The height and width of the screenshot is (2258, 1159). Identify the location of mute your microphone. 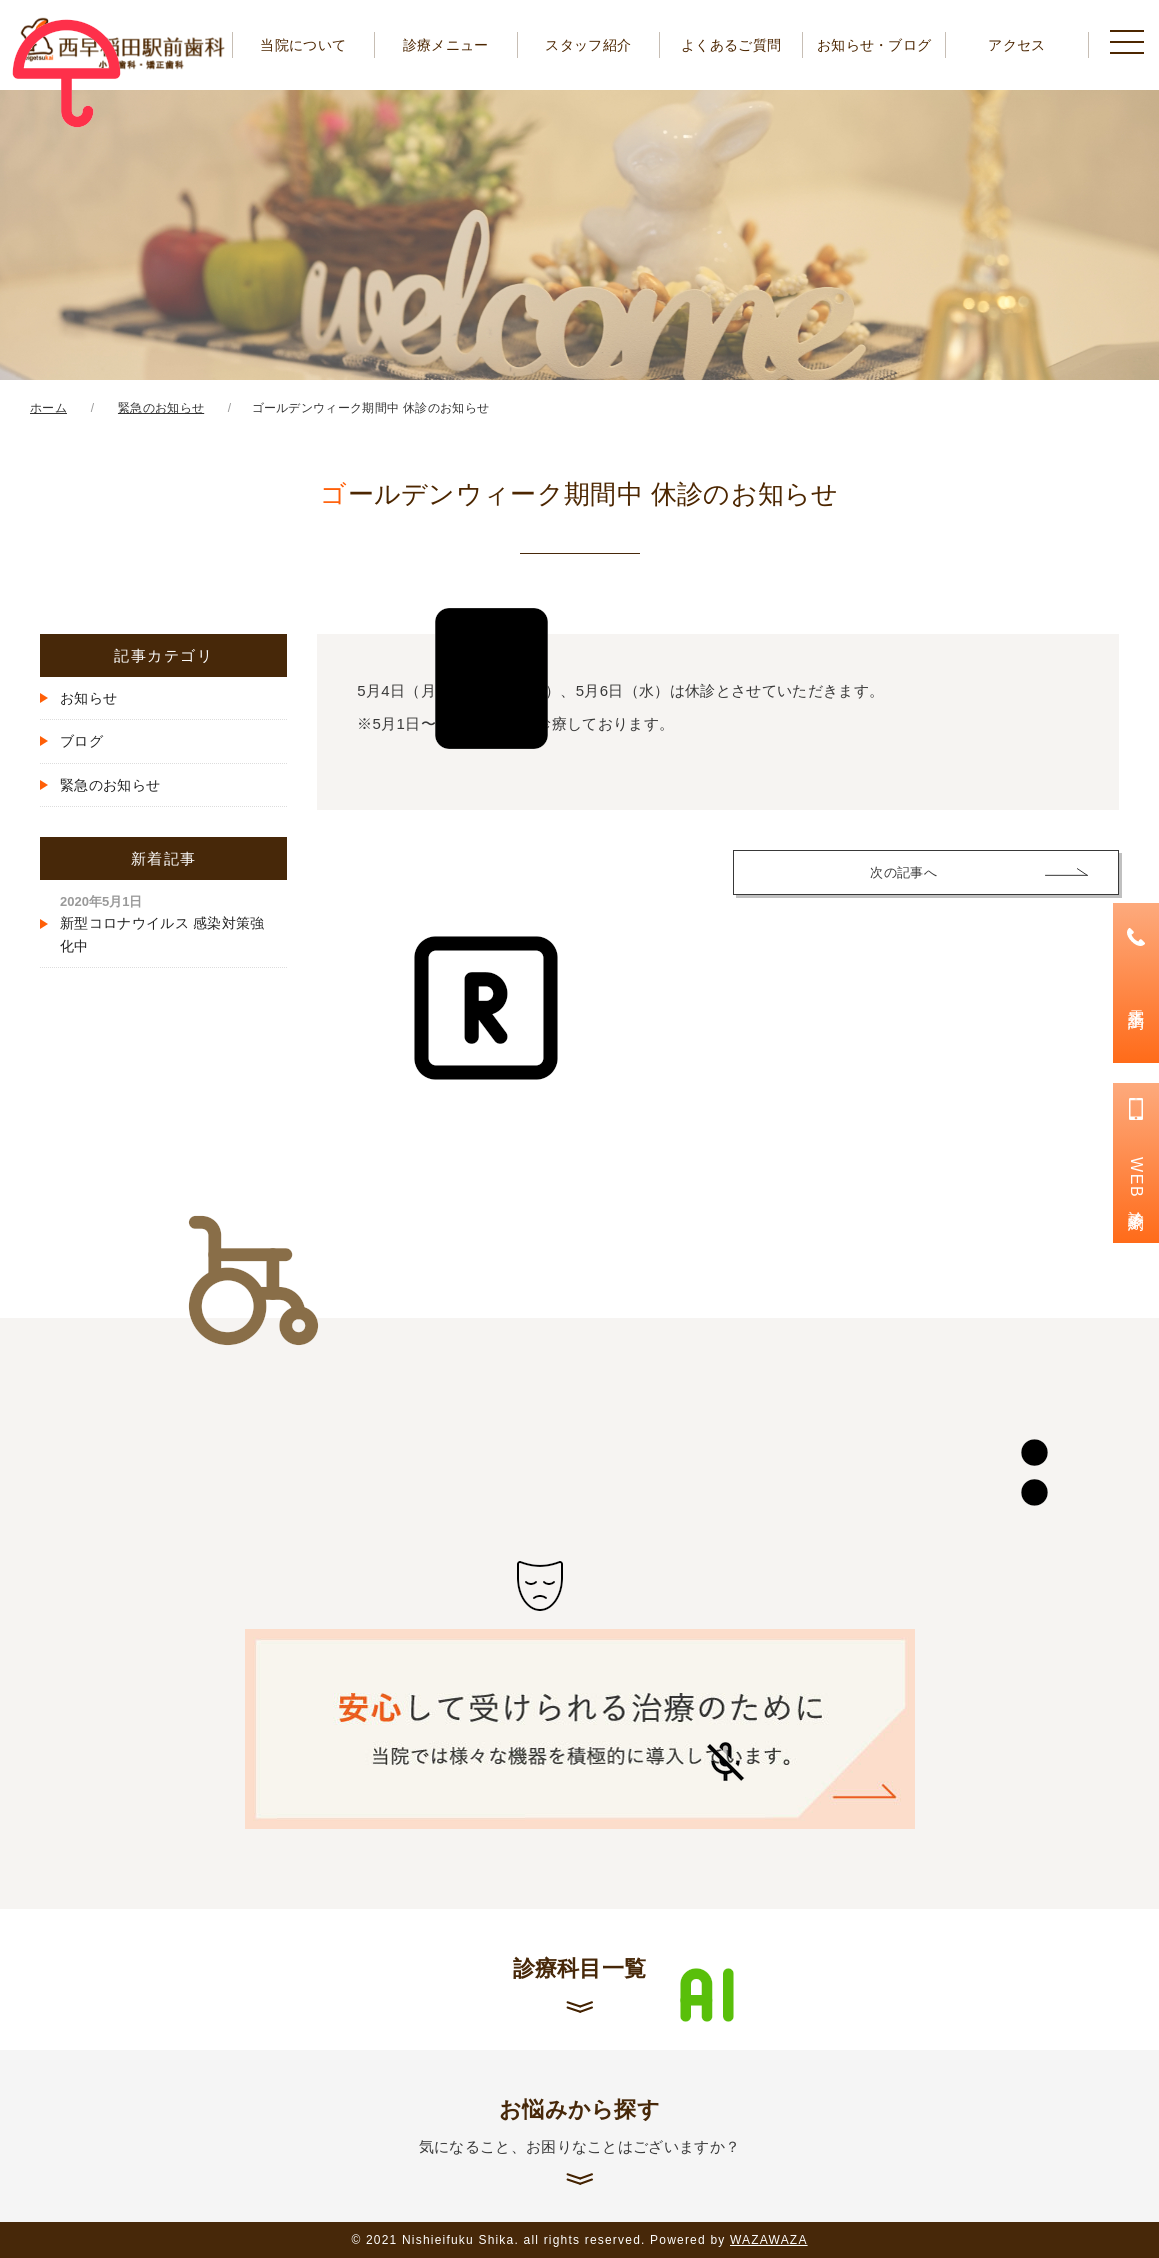
(725, 1762).